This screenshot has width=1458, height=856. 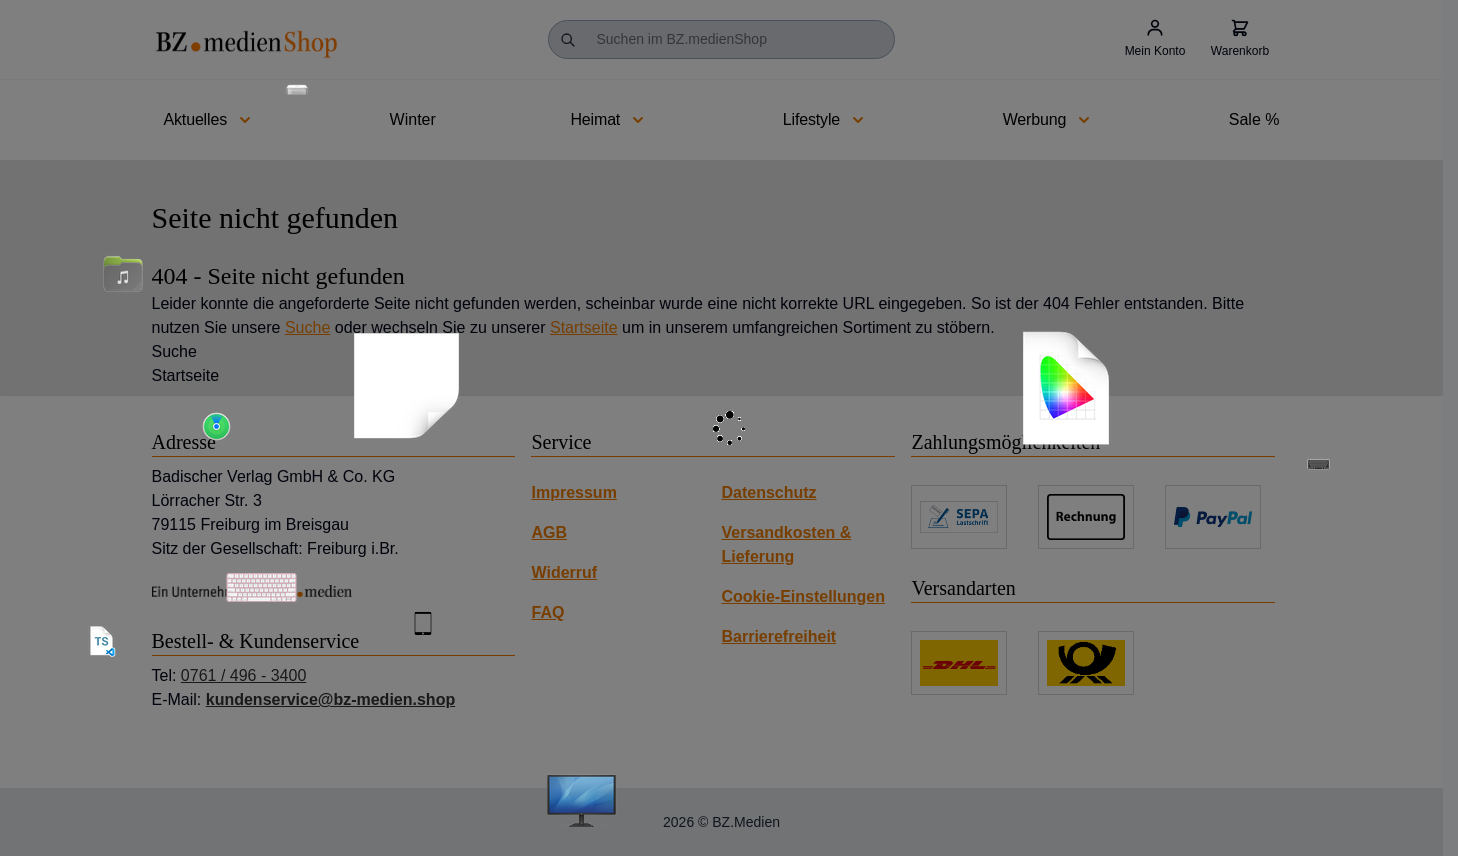 I want to click on open find my app to locate devices, so click(x=216, y=426).